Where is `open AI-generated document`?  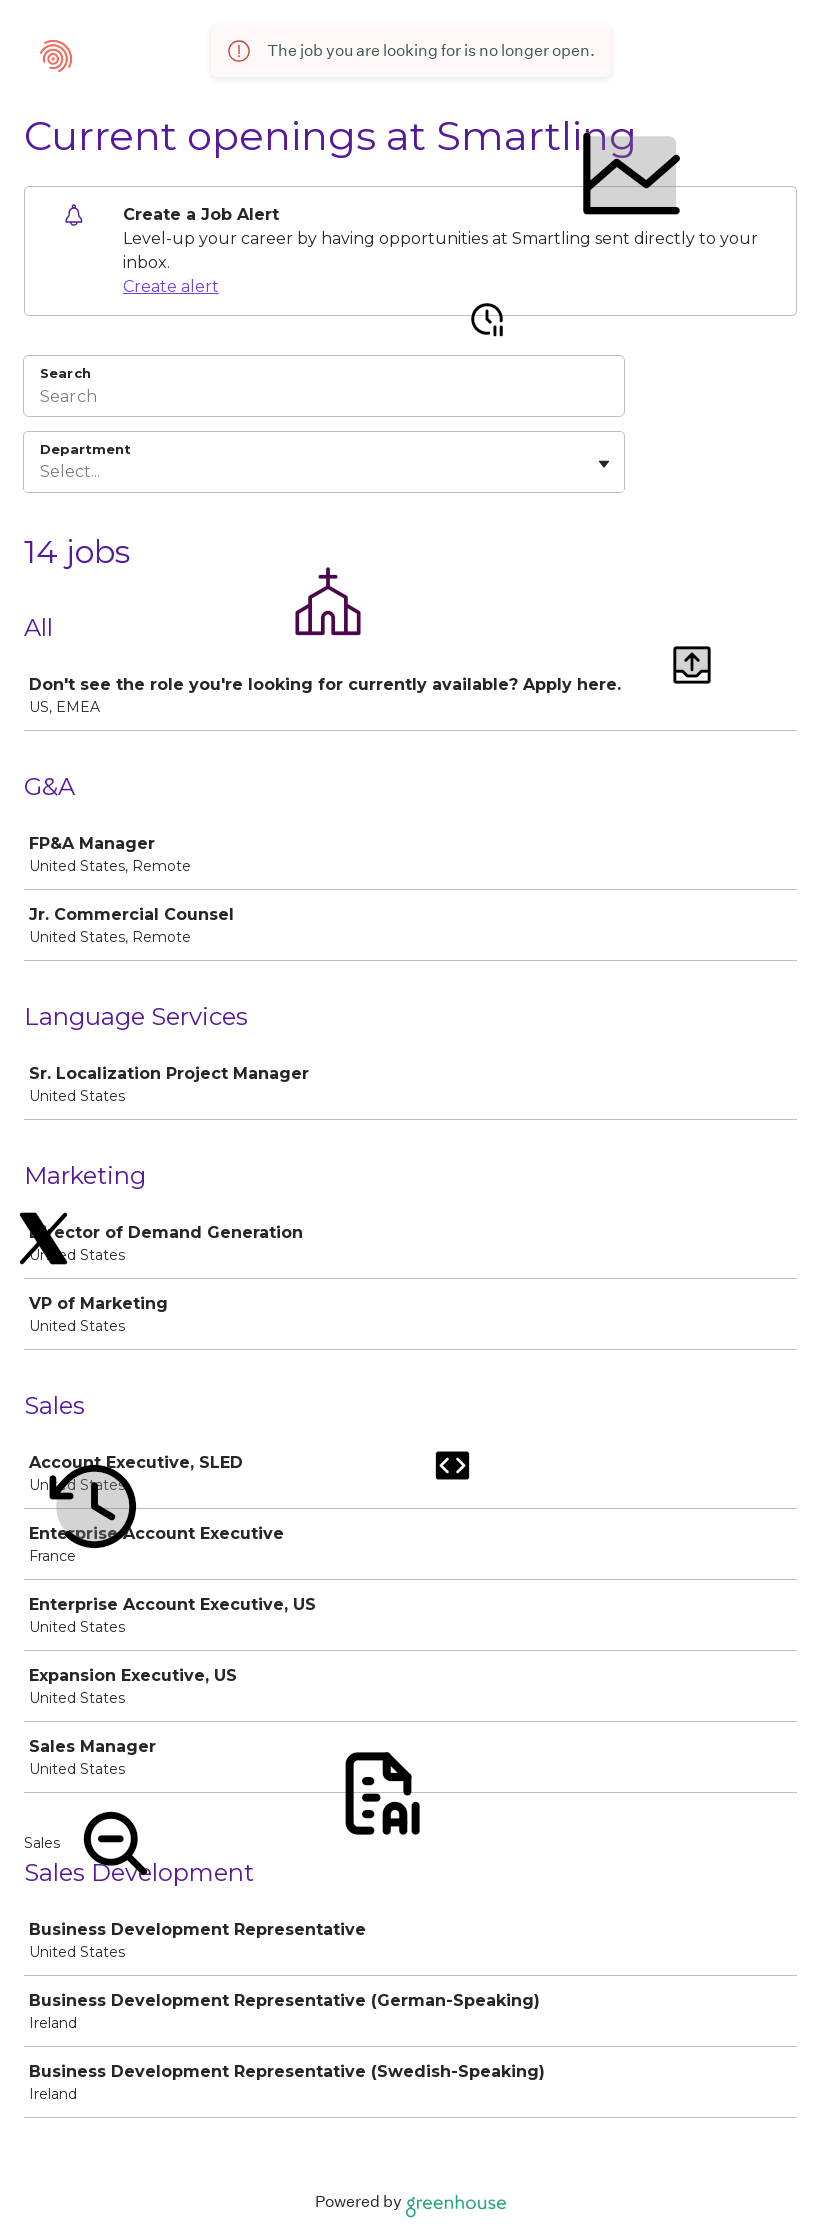 open AI-generated document is located at coordinates (378, 1793).